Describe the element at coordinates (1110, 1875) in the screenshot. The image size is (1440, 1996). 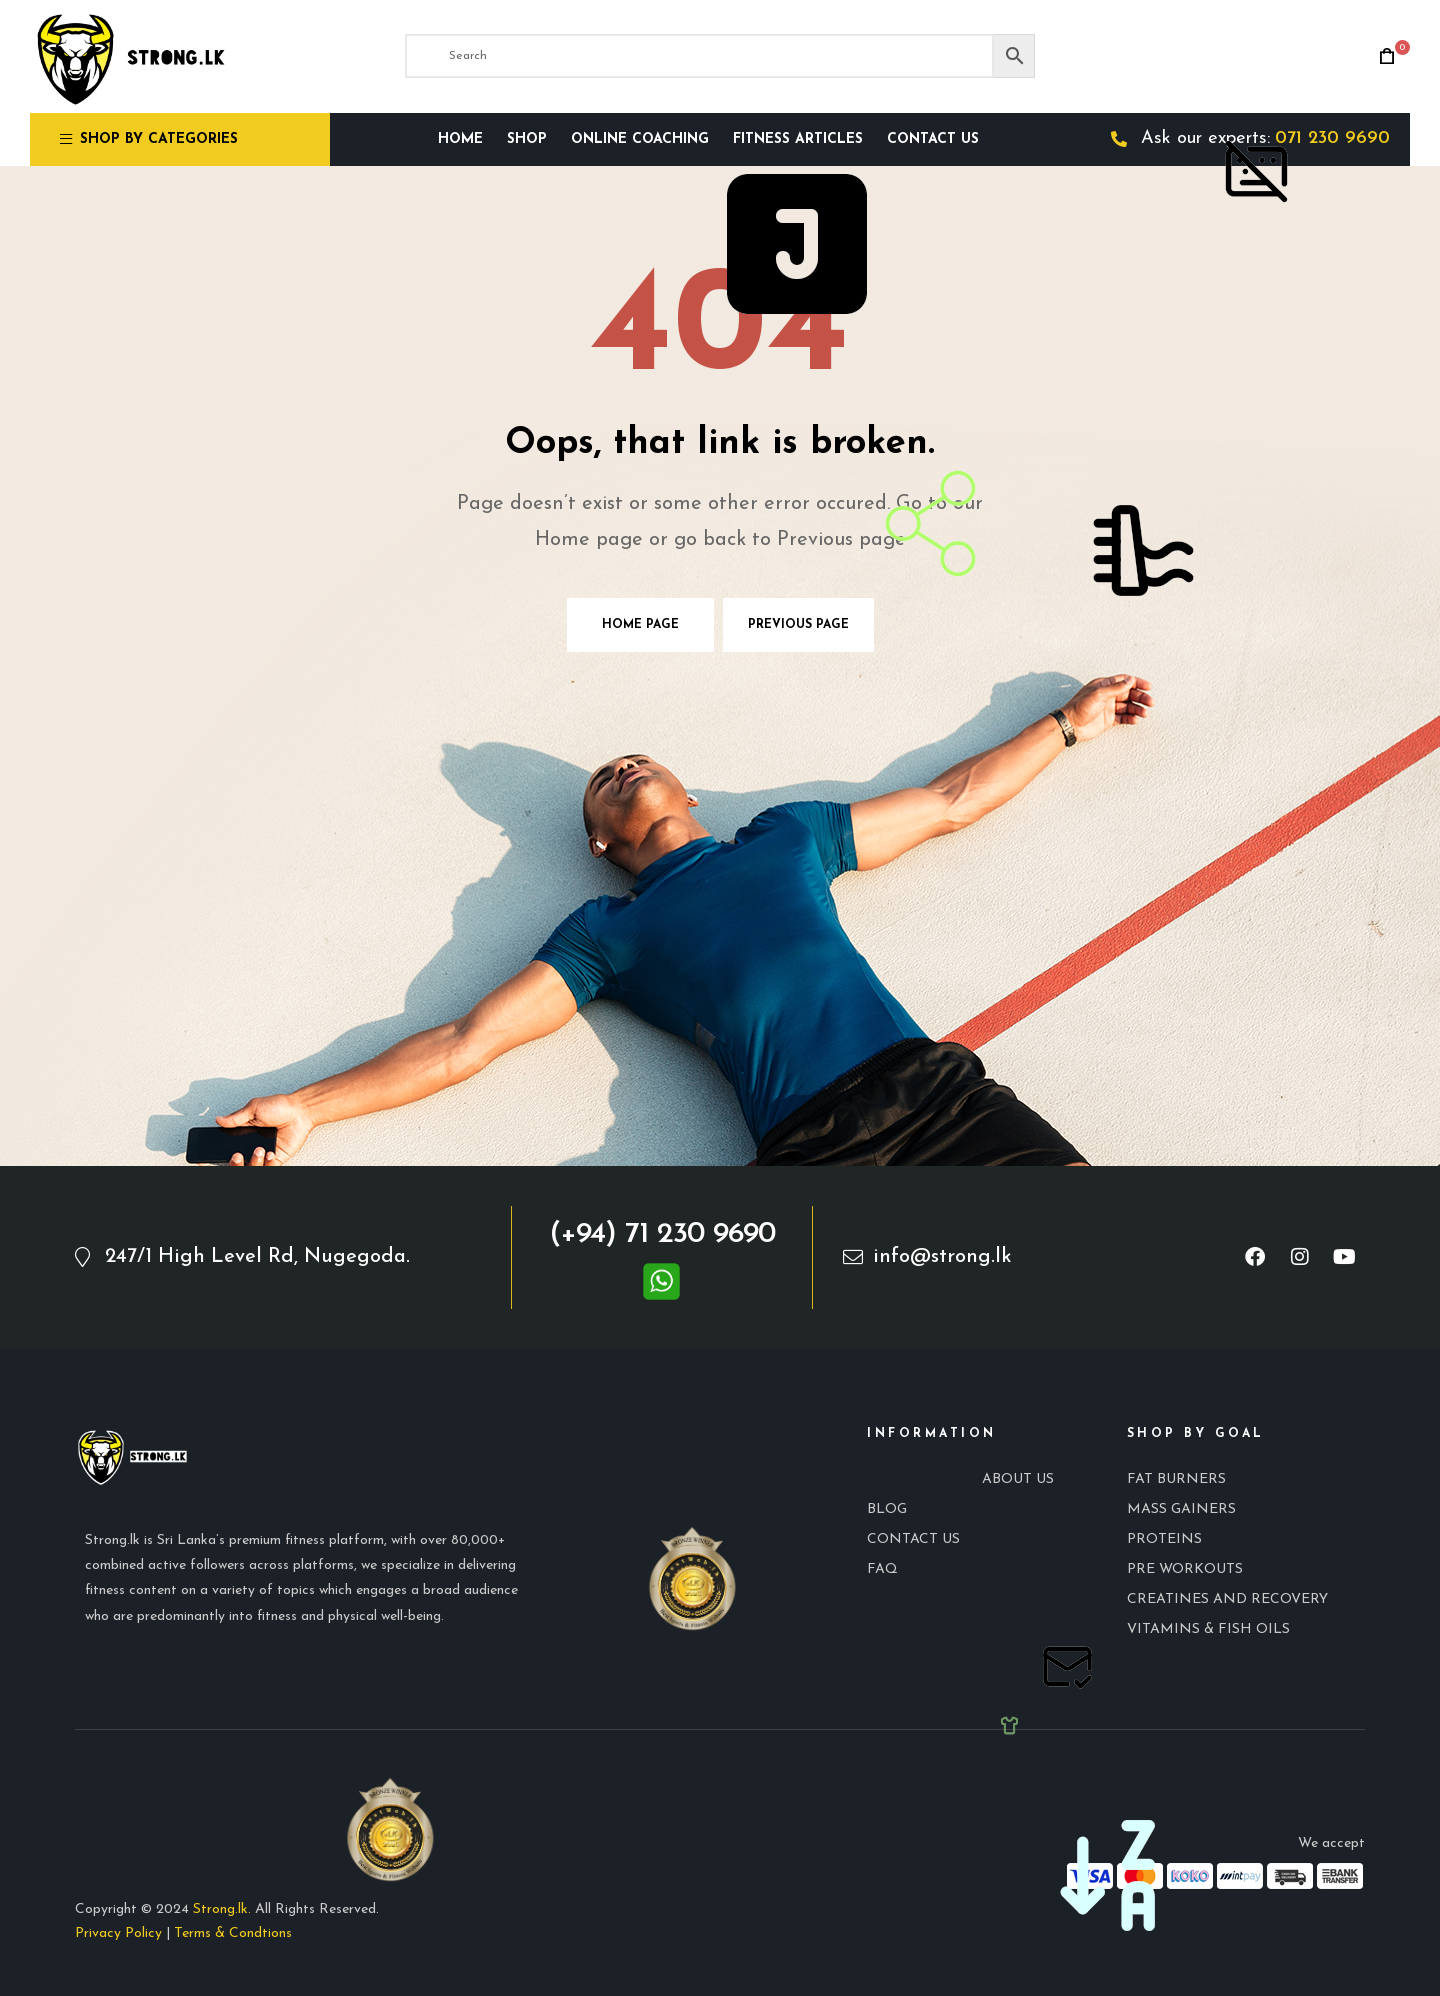
I see `sort items alphabetically from Z to A` at that location.